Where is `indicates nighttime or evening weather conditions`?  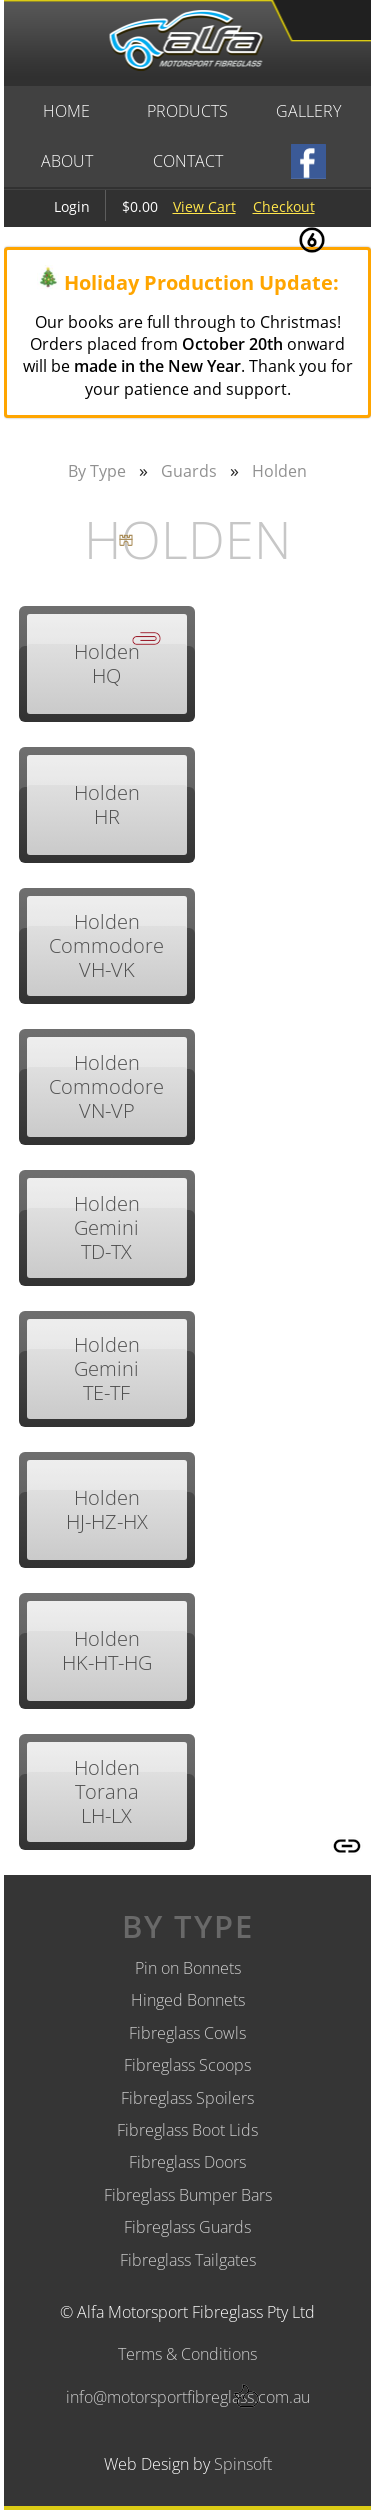
indicates nighttime or evening weather conditions is located at coordinates (246, 2397).